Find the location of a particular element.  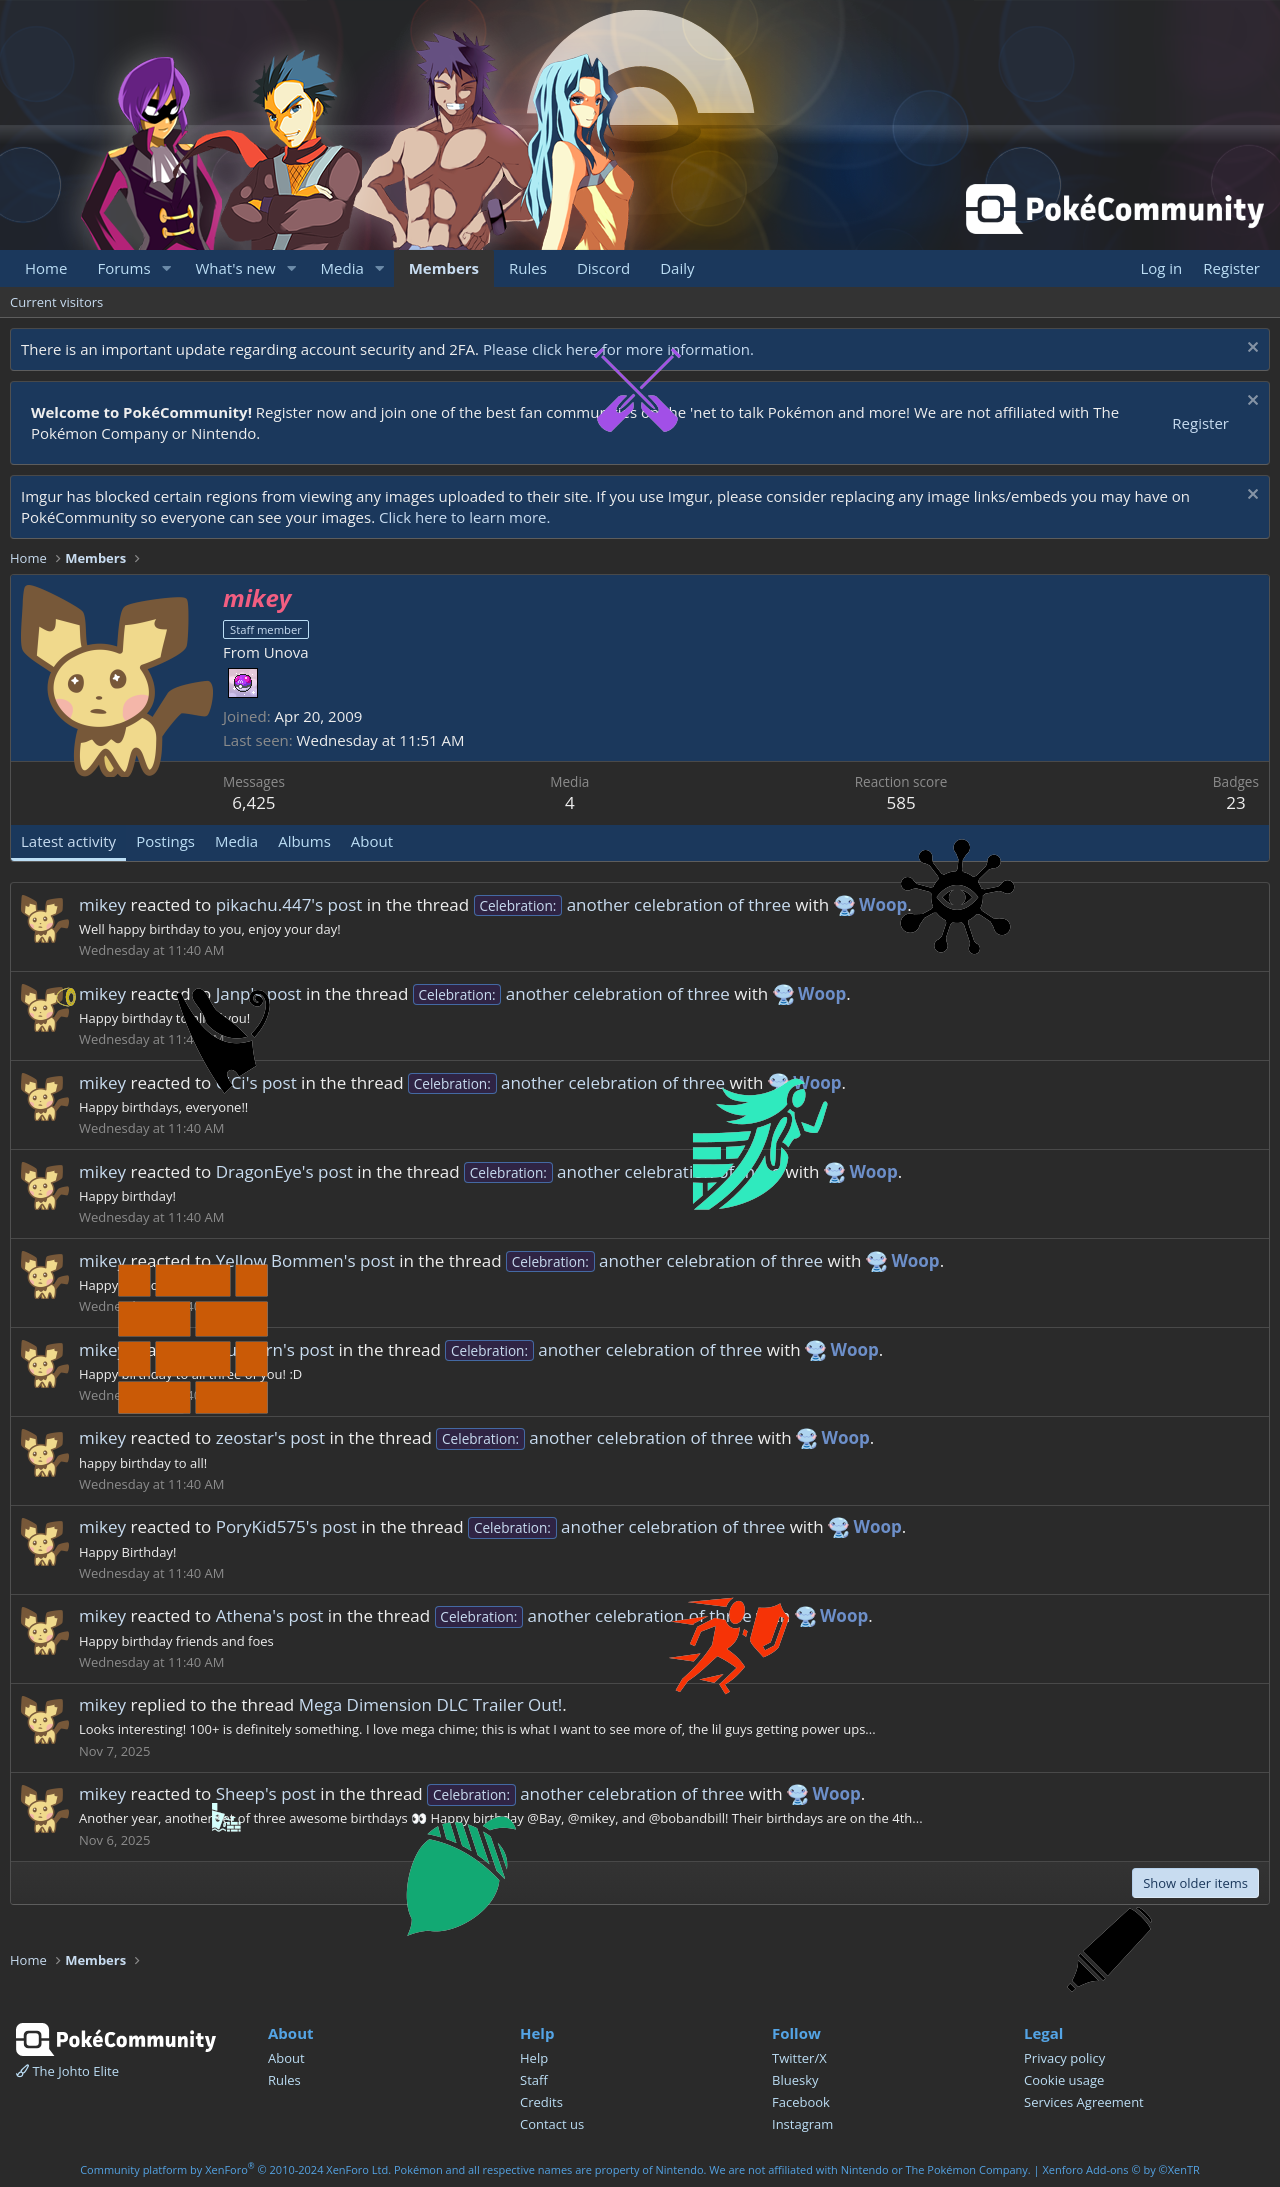

indicates a wall or barrier element in a game is located at coordinates (193, 1339).